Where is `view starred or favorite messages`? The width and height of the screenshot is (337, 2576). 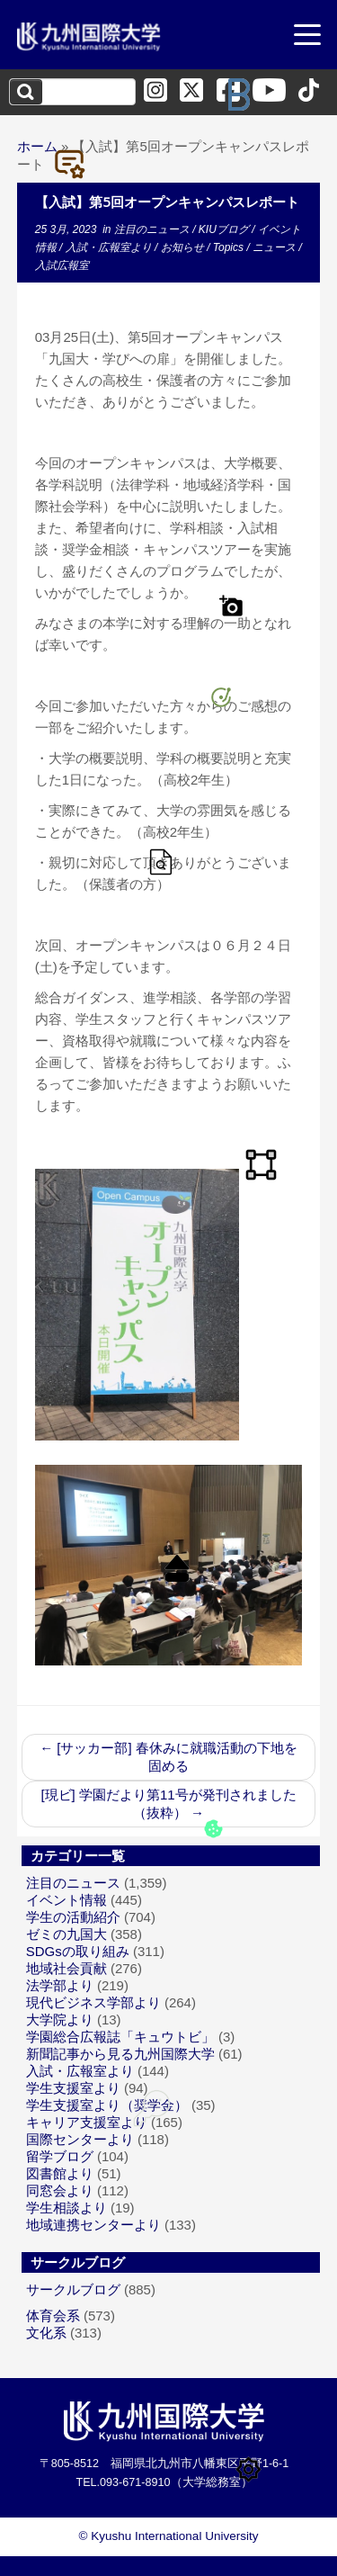 view starred or favorite messages is located at coordinates (69, 163).